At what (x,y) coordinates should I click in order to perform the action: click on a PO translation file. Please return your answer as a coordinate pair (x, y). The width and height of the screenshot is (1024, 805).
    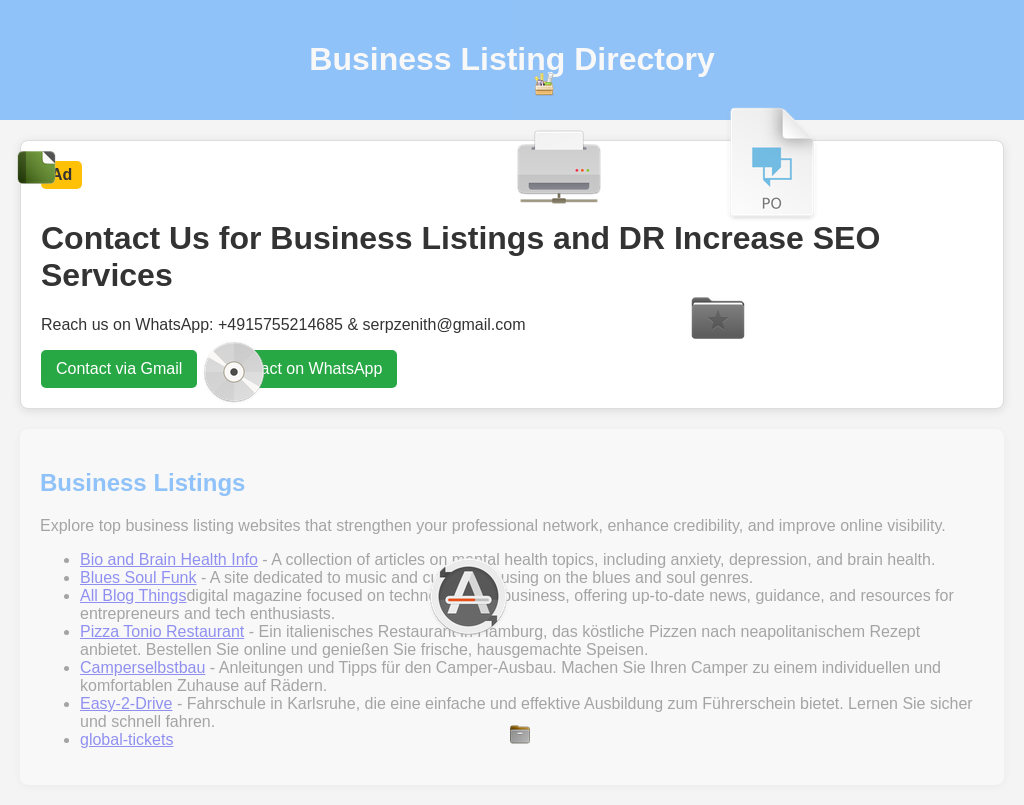
    Looking at the image, I should click on (772, 164).